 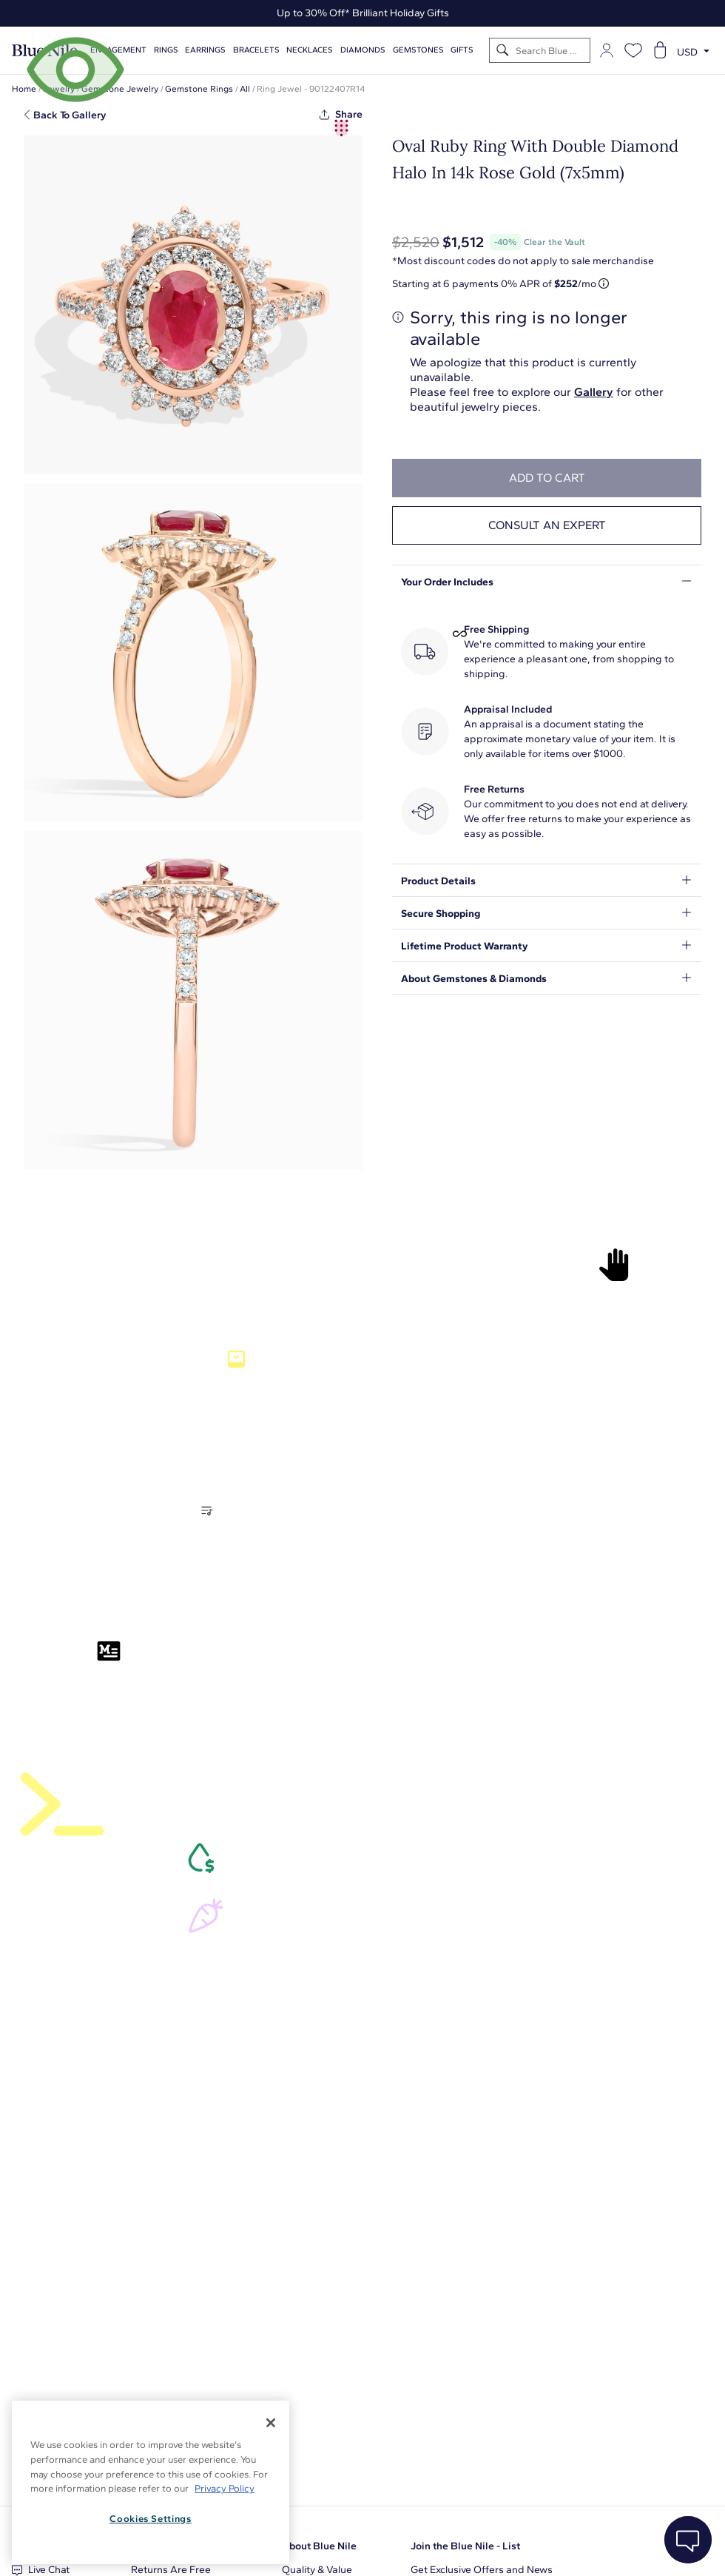 What do you see at coordinates (236, 1359) in the screenshot?
I see `collapse the bottom navigation bar` at bounding box center [236, 1359].